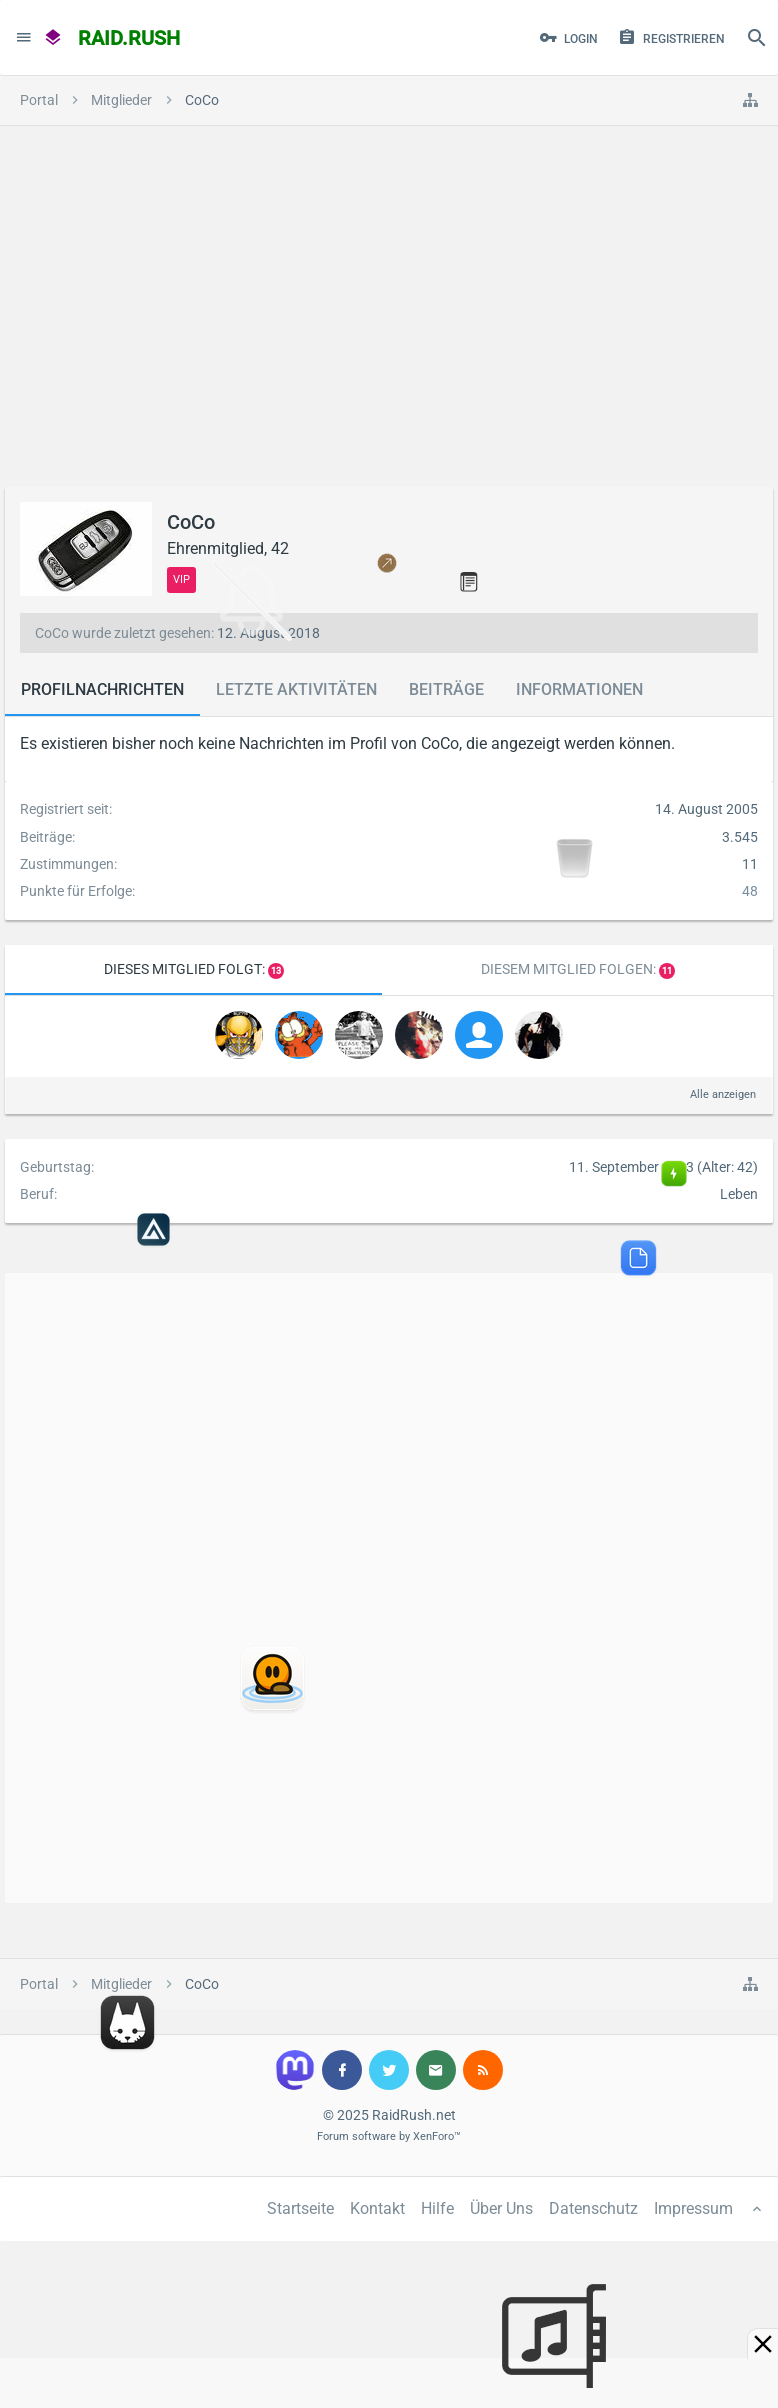 Image resolution: width=778 pixels, height=2408 pixels. Describe the element at coordinates (251, 600) in the screenshot. I see `notifications are currently disabled` at that location.